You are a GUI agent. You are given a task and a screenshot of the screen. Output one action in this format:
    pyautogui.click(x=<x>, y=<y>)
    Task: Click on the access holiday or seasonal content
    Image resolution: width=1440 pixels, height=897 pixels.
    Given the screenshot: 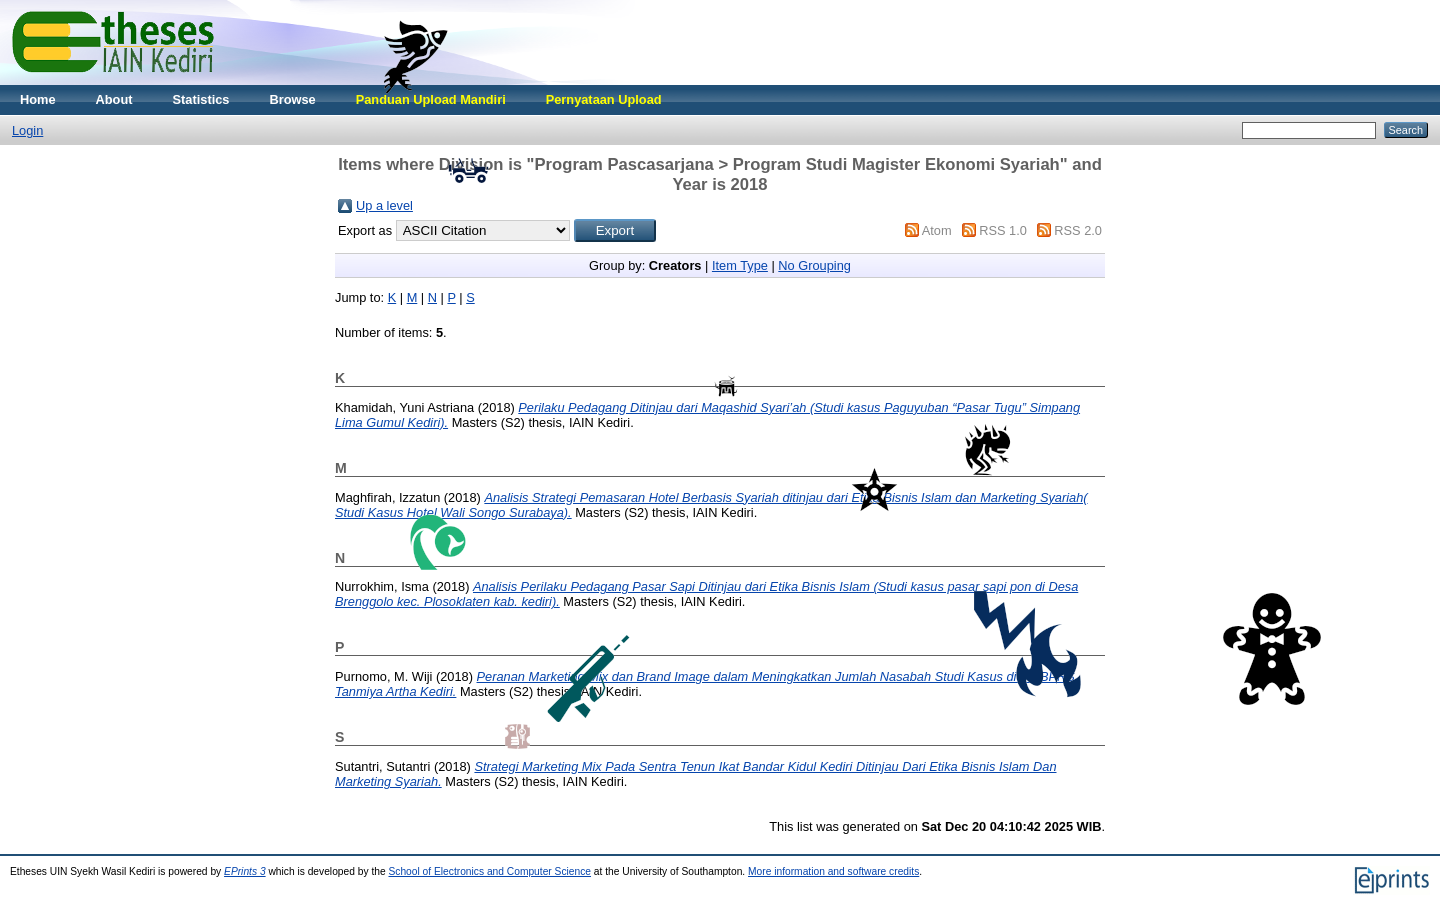 What is the action you would take?
    pyautogui.click(x=1272, y=649)
    